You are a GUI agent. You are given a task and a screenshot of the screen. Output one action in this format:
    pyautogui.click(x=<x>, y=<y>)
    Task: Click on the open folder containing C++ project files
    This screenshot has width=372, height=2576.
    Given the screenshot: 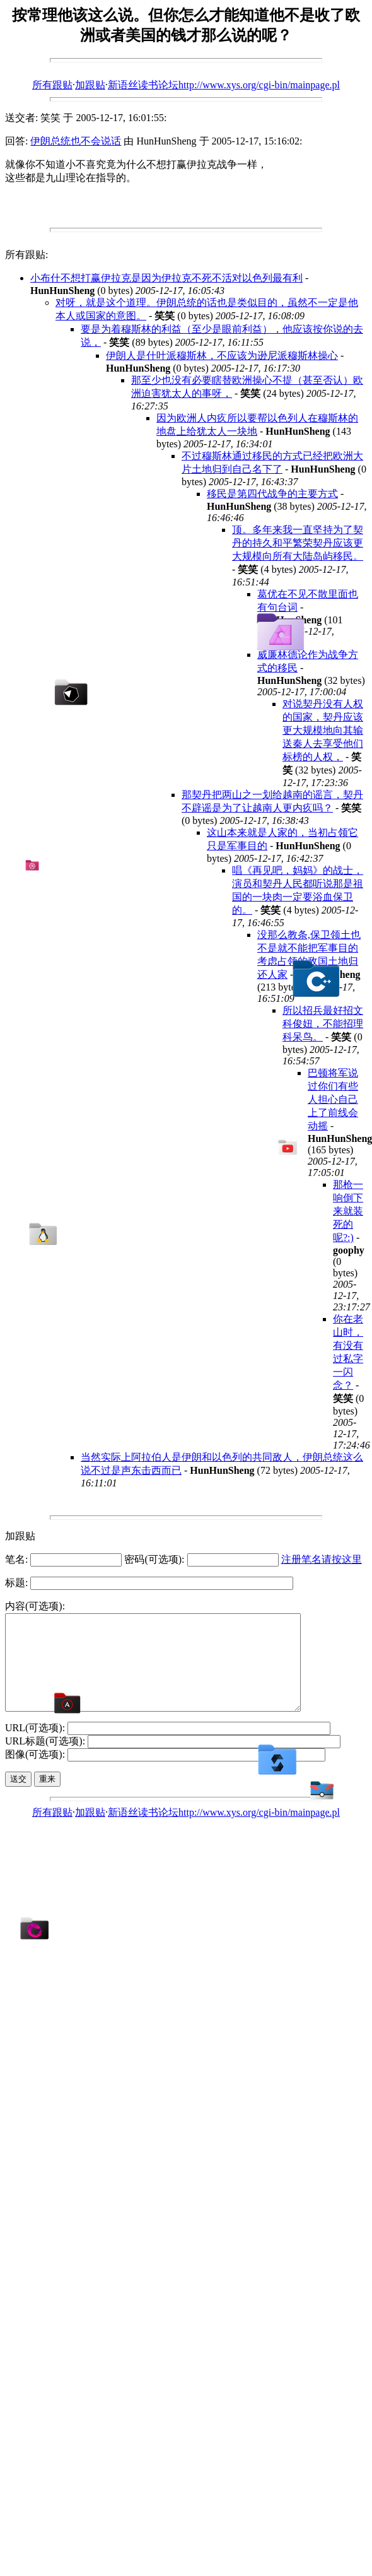 What is the action you would take?
    pyautogui.click(x=316, y=980)
    